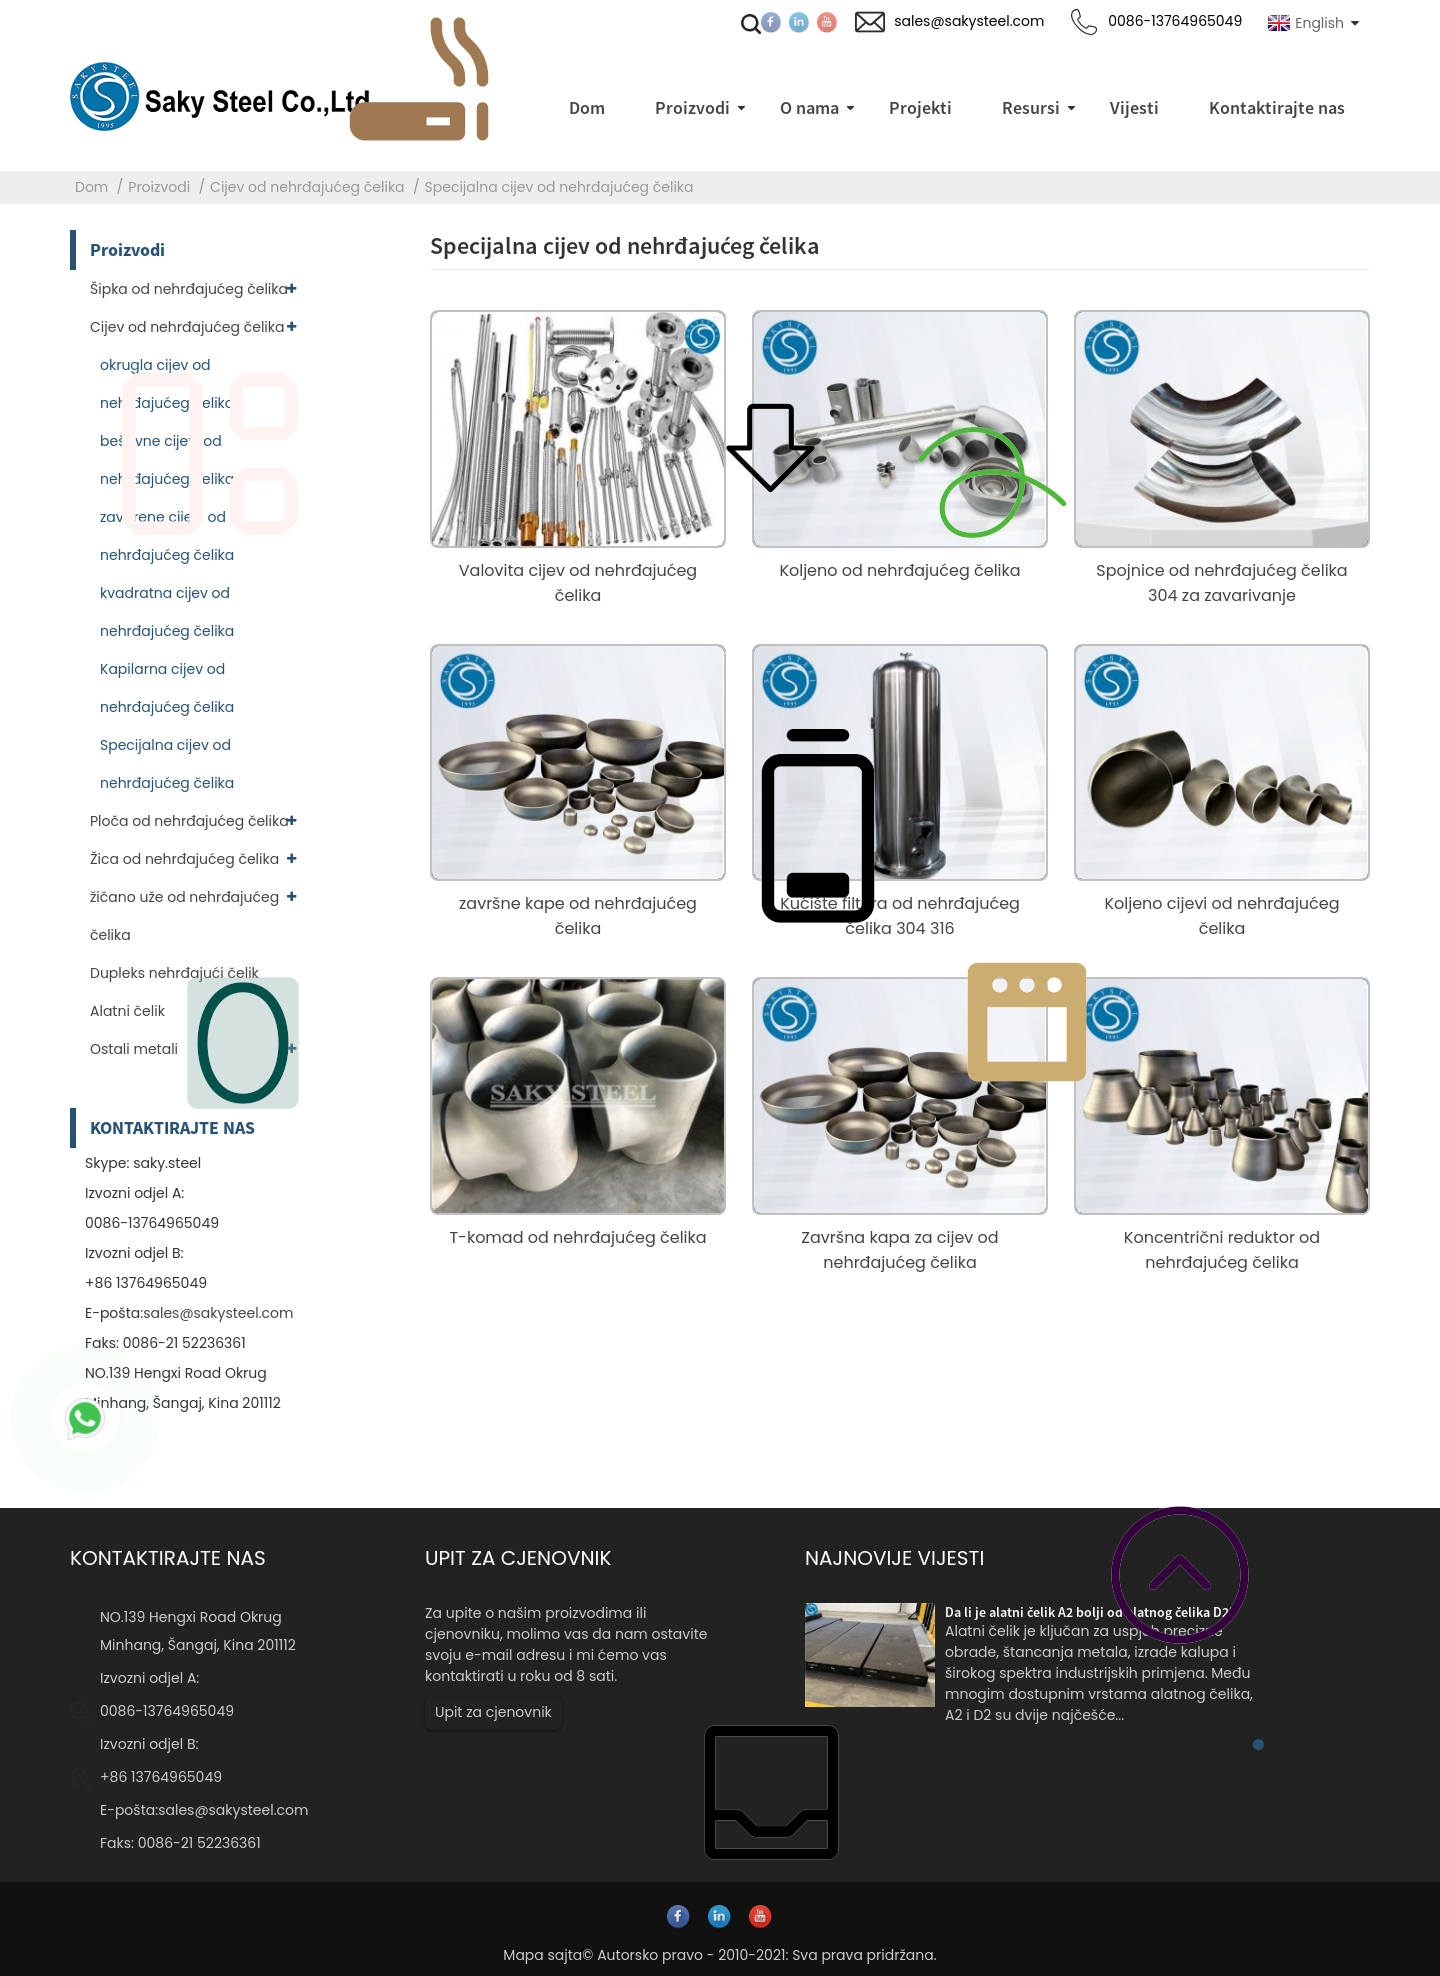 The height and width of the screenshot is (1976, 1440). I want to click on download a file or content, so click(770, 444).